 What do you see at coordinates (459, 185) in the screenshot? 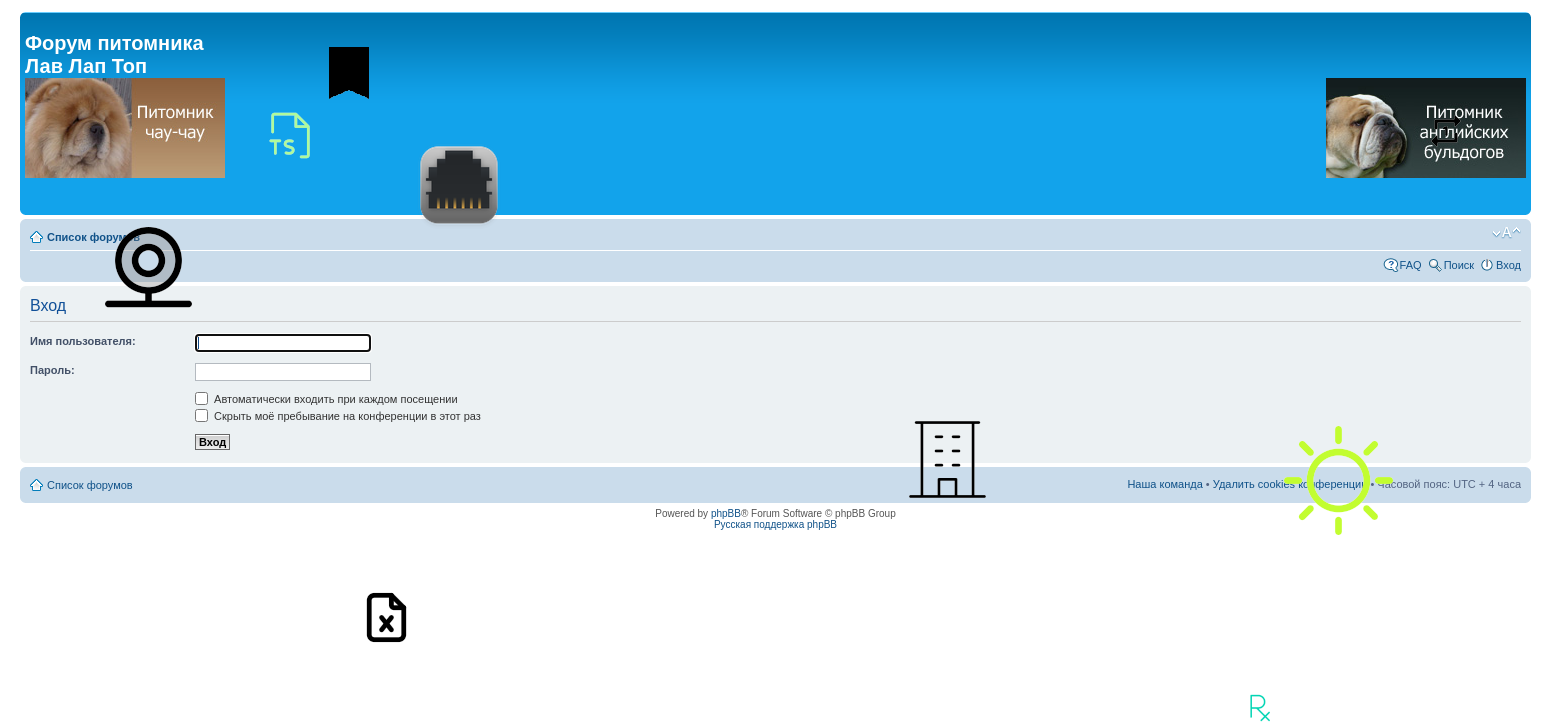
I see `indicates an RJ11 telephone/DSL network port` at bounding box center [459, 185].